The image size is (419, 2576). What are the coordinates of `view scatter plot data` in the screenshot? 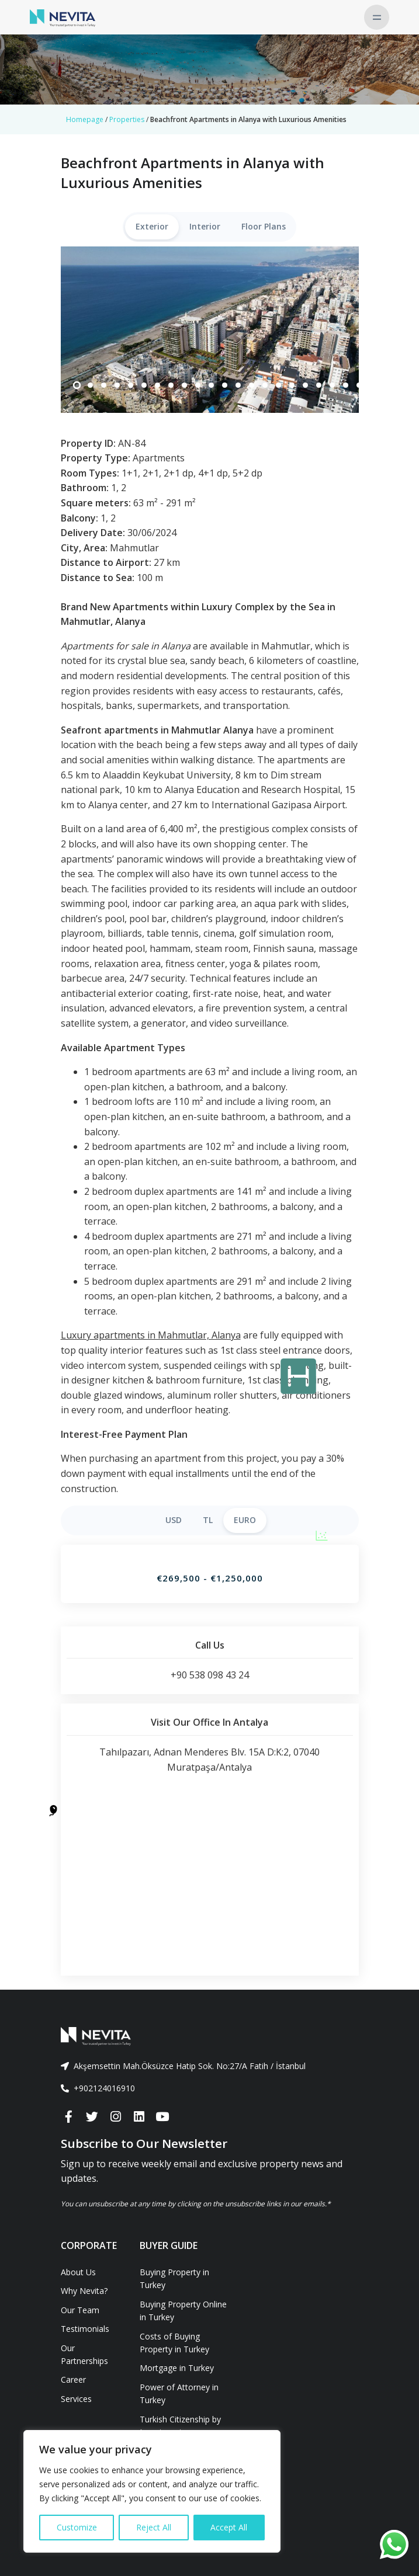 It's located at (321, 1535).